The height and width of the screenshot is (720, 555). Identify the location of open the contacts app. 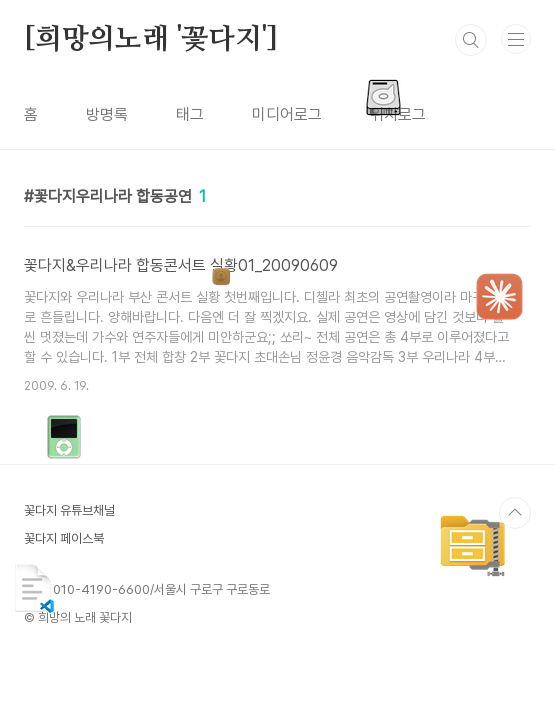
(221, 276).